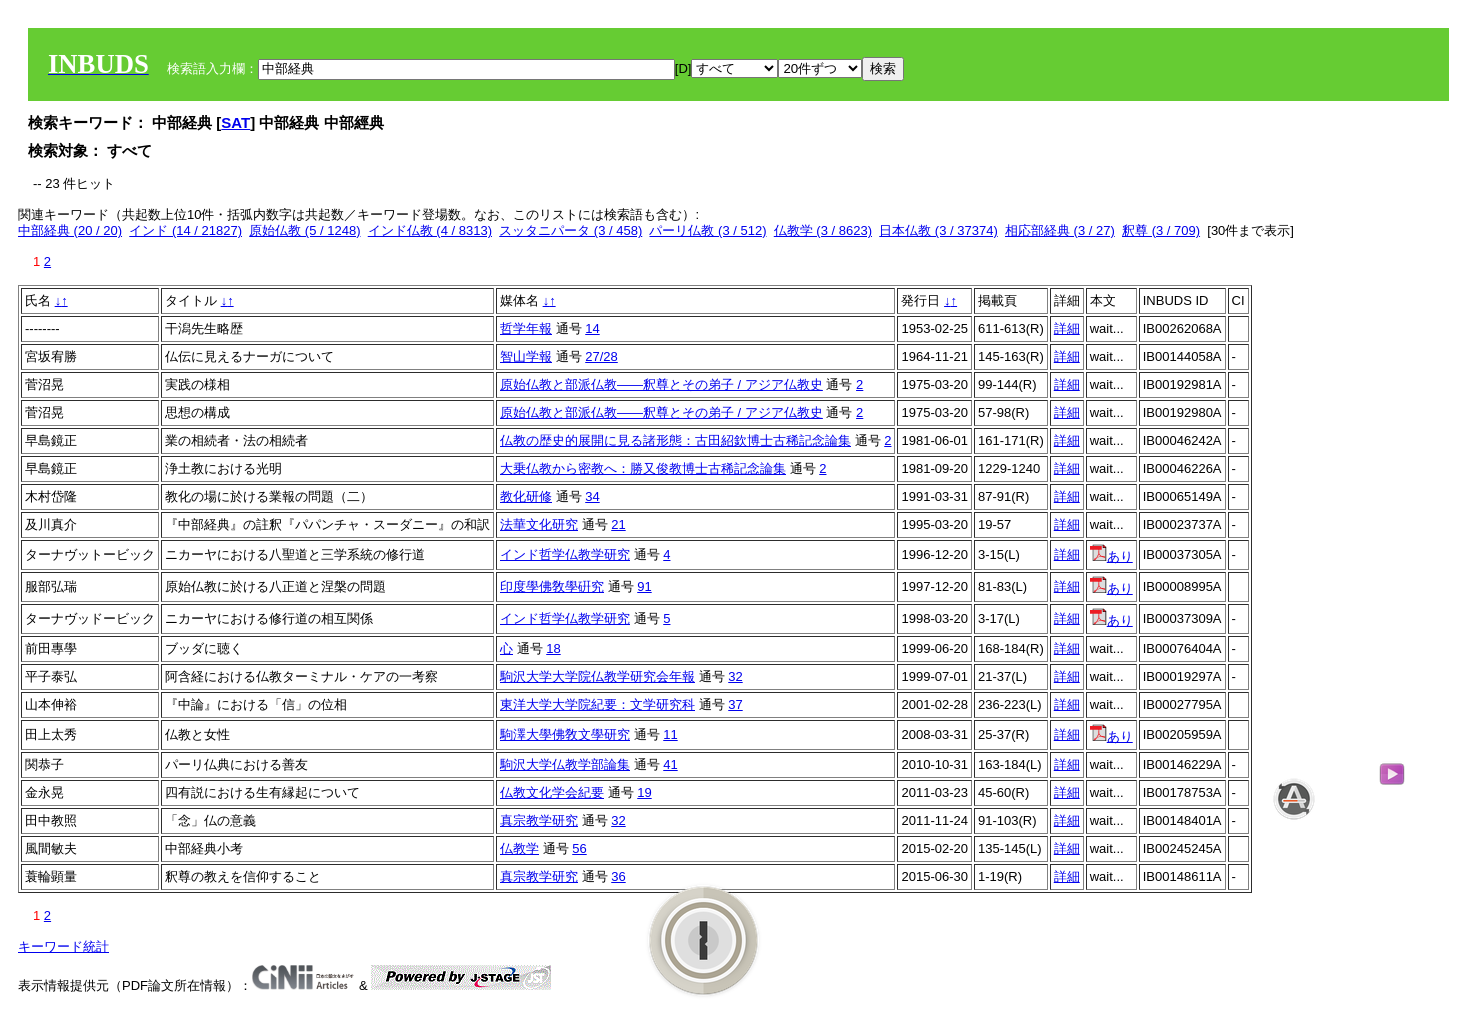  Describe the element at coordinates (1294, 799) in the screenshot. I see `check for and install system software updates` at that location.